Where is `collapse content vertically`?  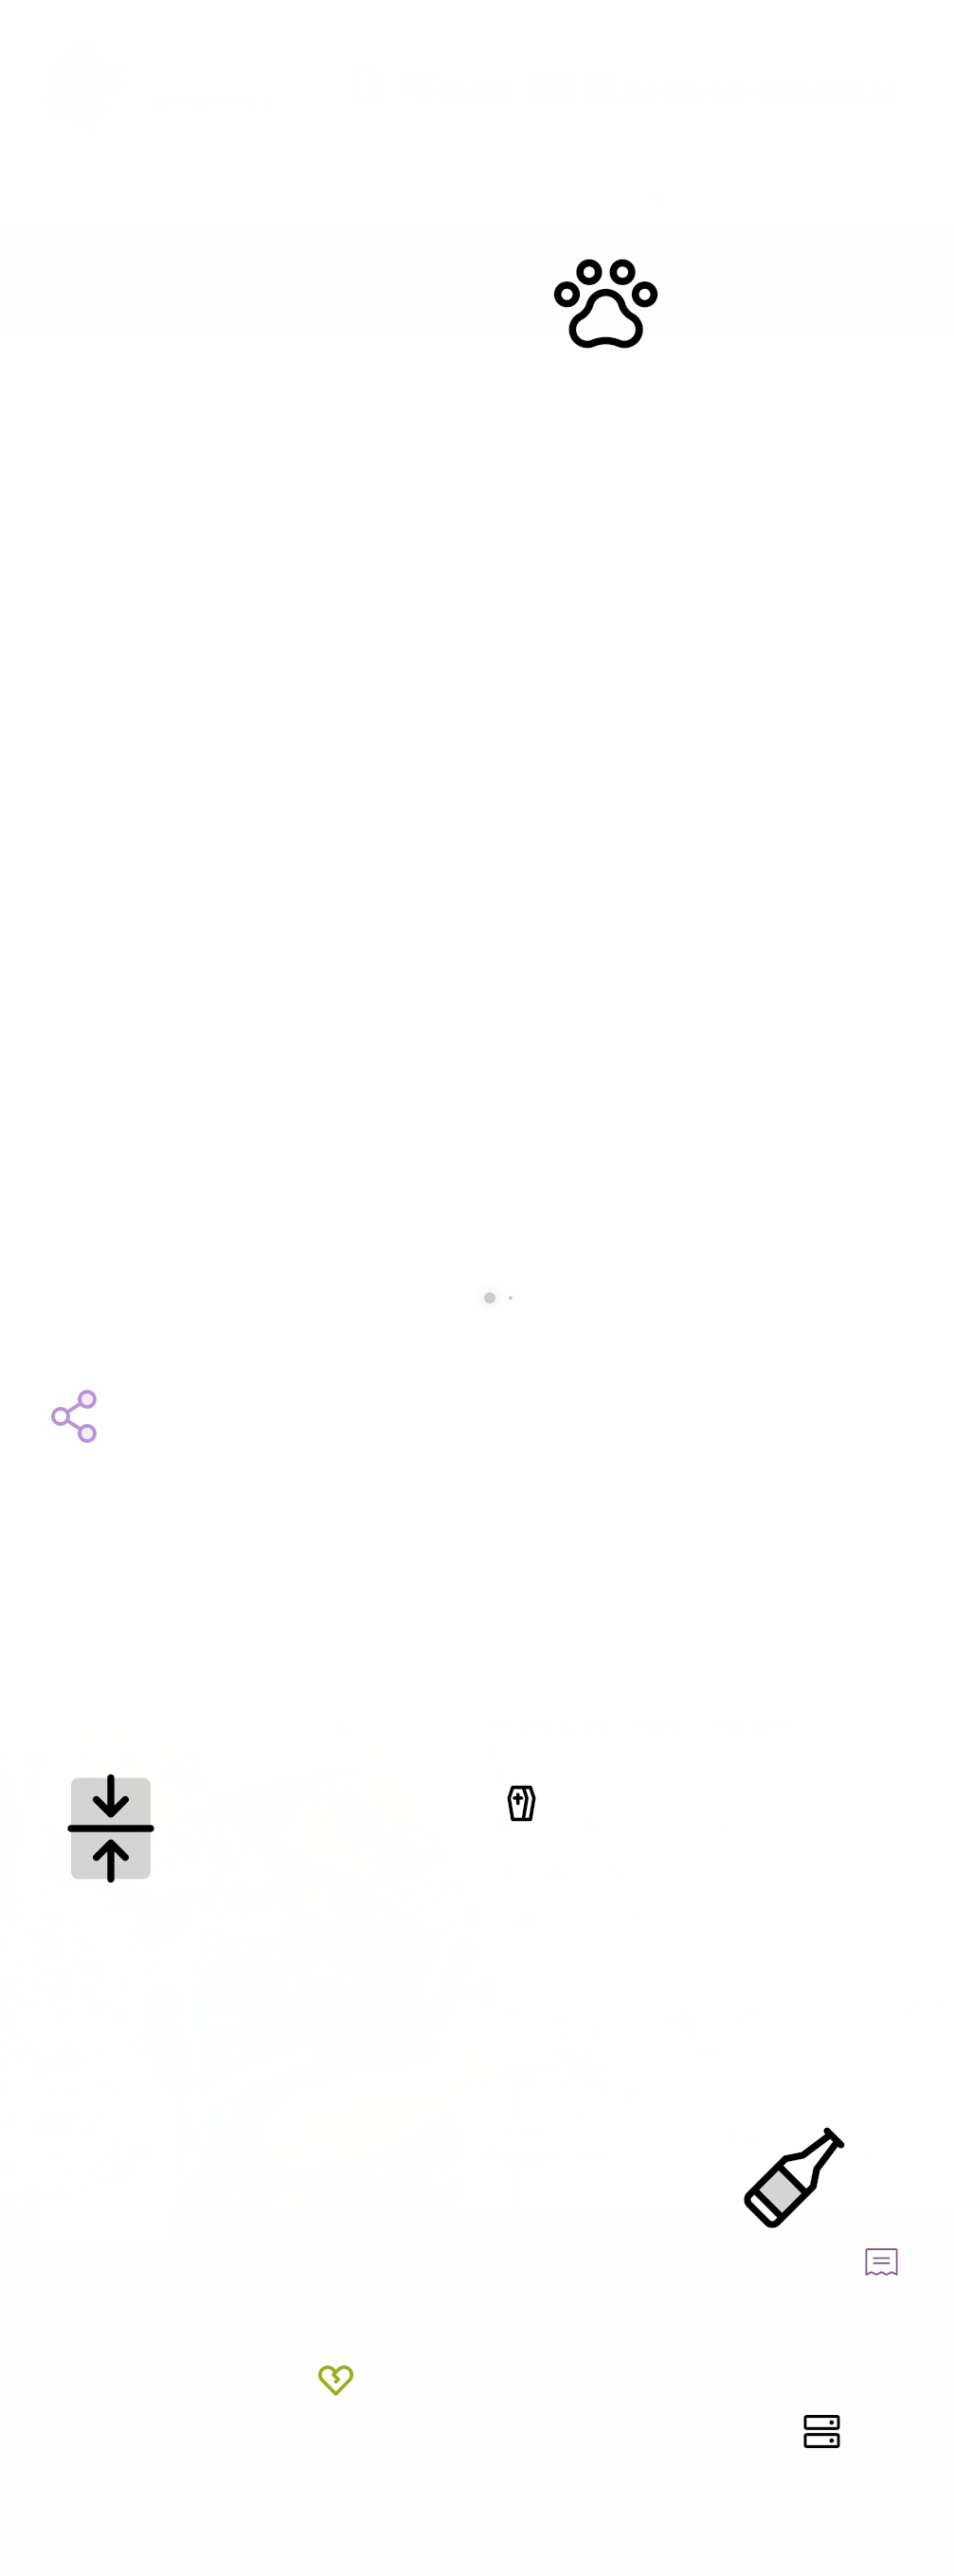
collapse content vertically is located at coordinates (111, 1828).